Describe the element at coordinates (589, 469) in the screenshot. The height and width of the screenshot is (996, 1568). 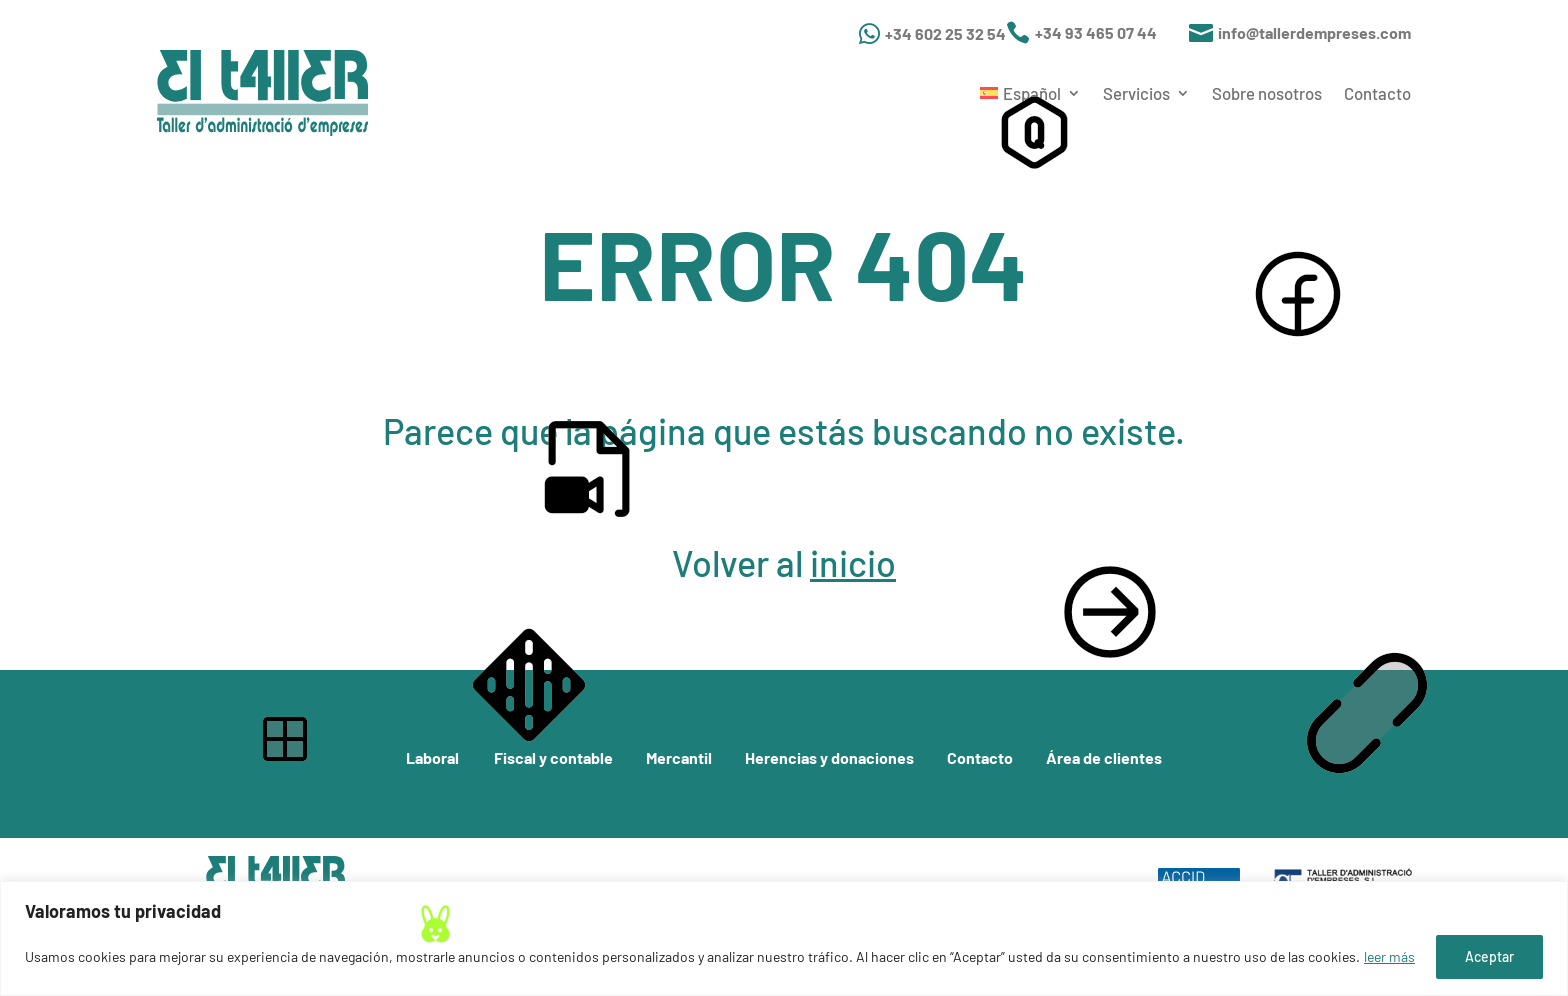
I see `open a video file` at that location.